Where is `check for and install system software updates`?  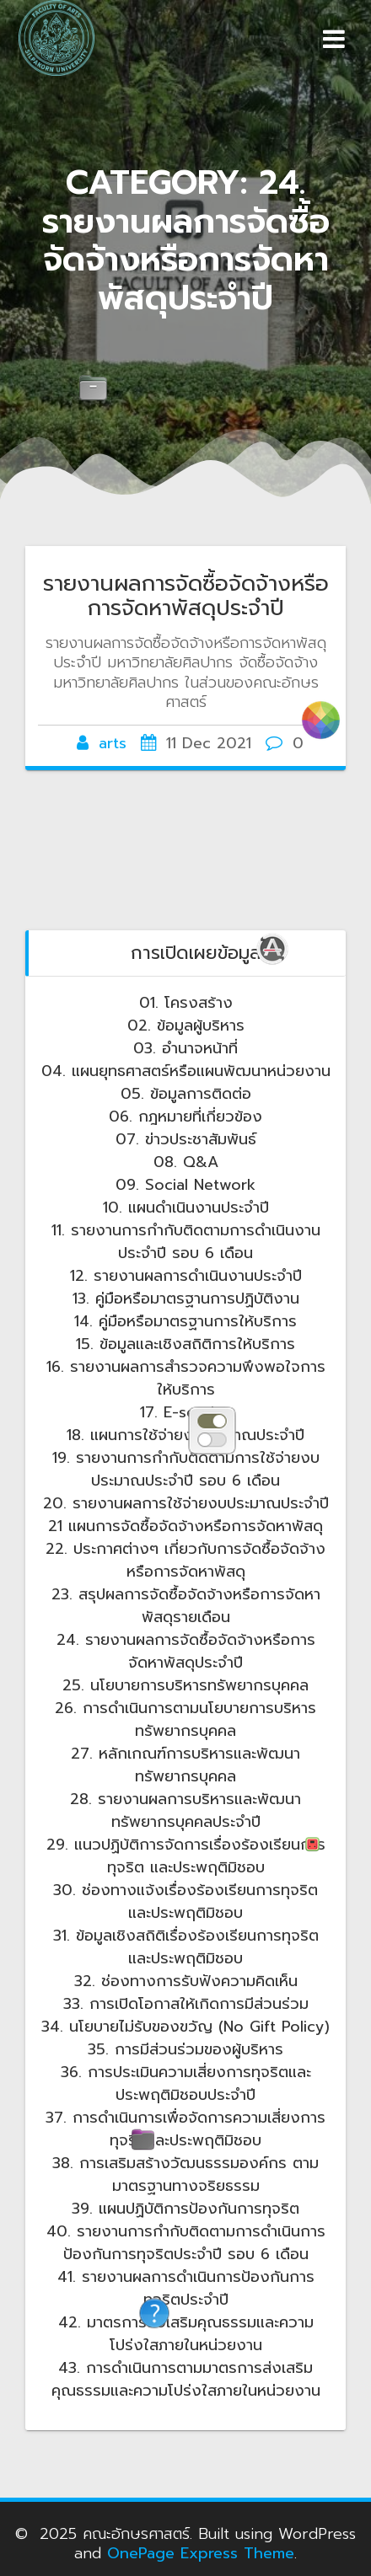 check for and install system software updates is located at coordinates (272, 949).